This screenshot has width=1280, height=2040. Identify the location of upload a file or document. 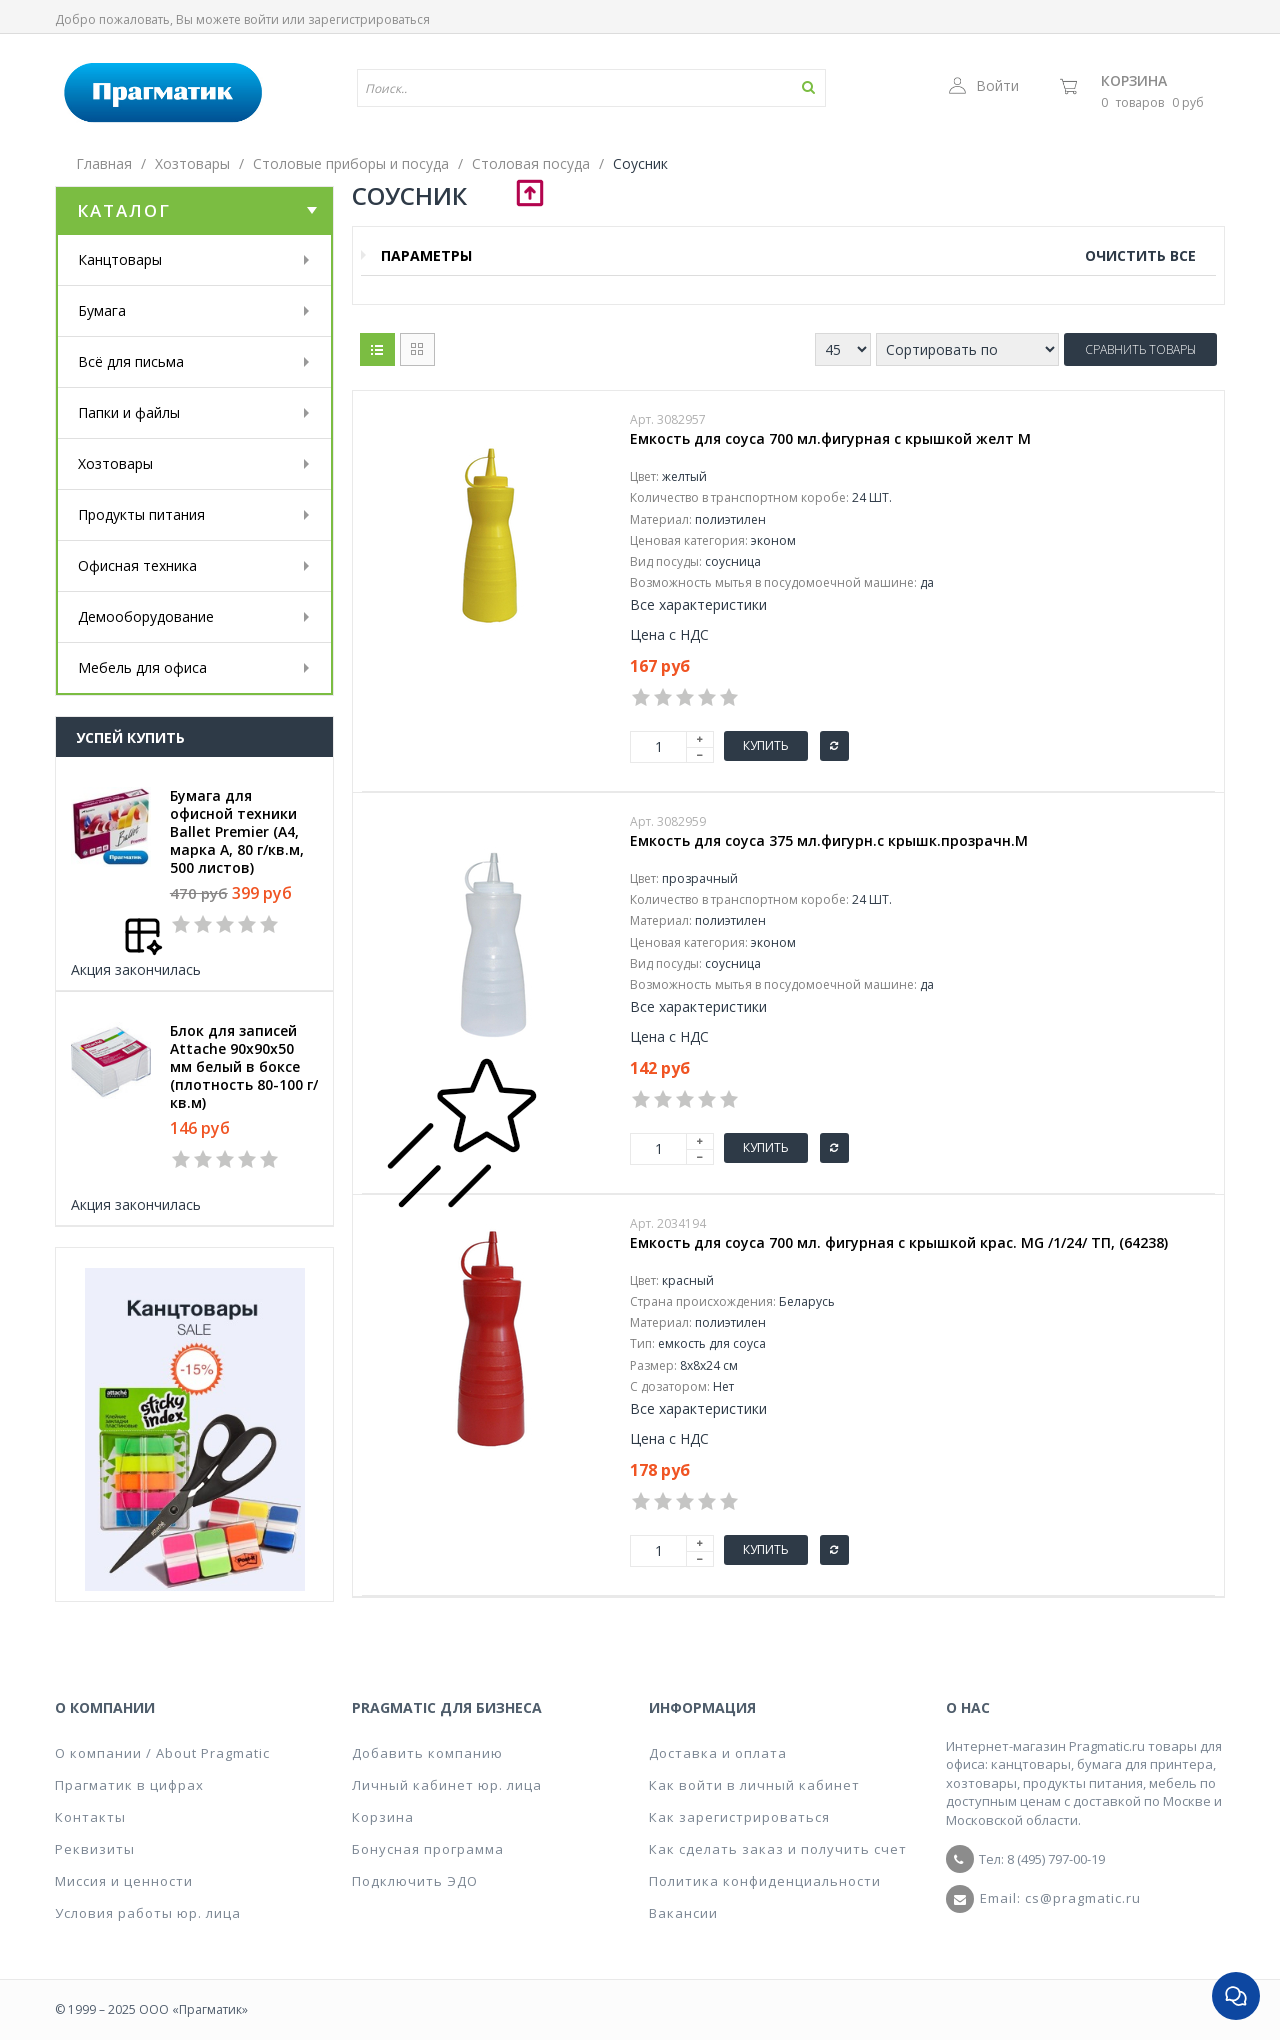
(530, 193).